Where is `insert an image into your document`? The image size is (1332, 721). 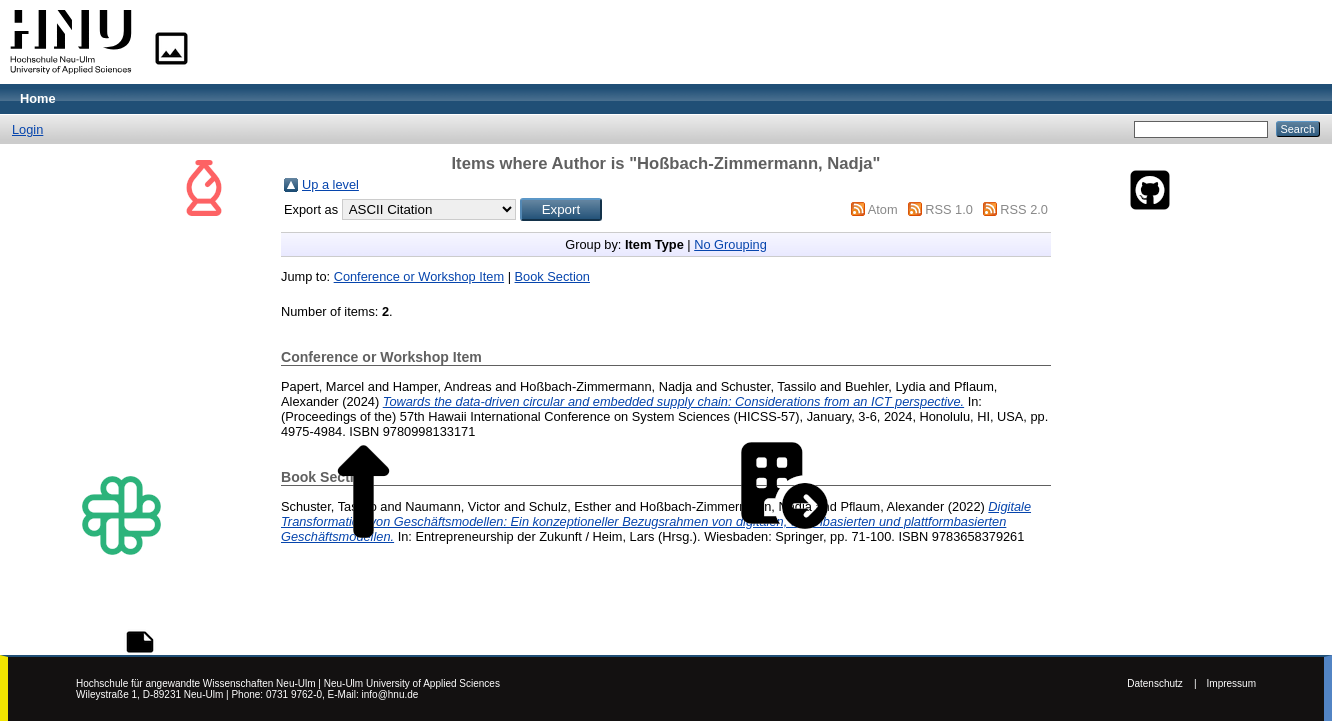 insert an image into your document is located at coordinates (171, 48).